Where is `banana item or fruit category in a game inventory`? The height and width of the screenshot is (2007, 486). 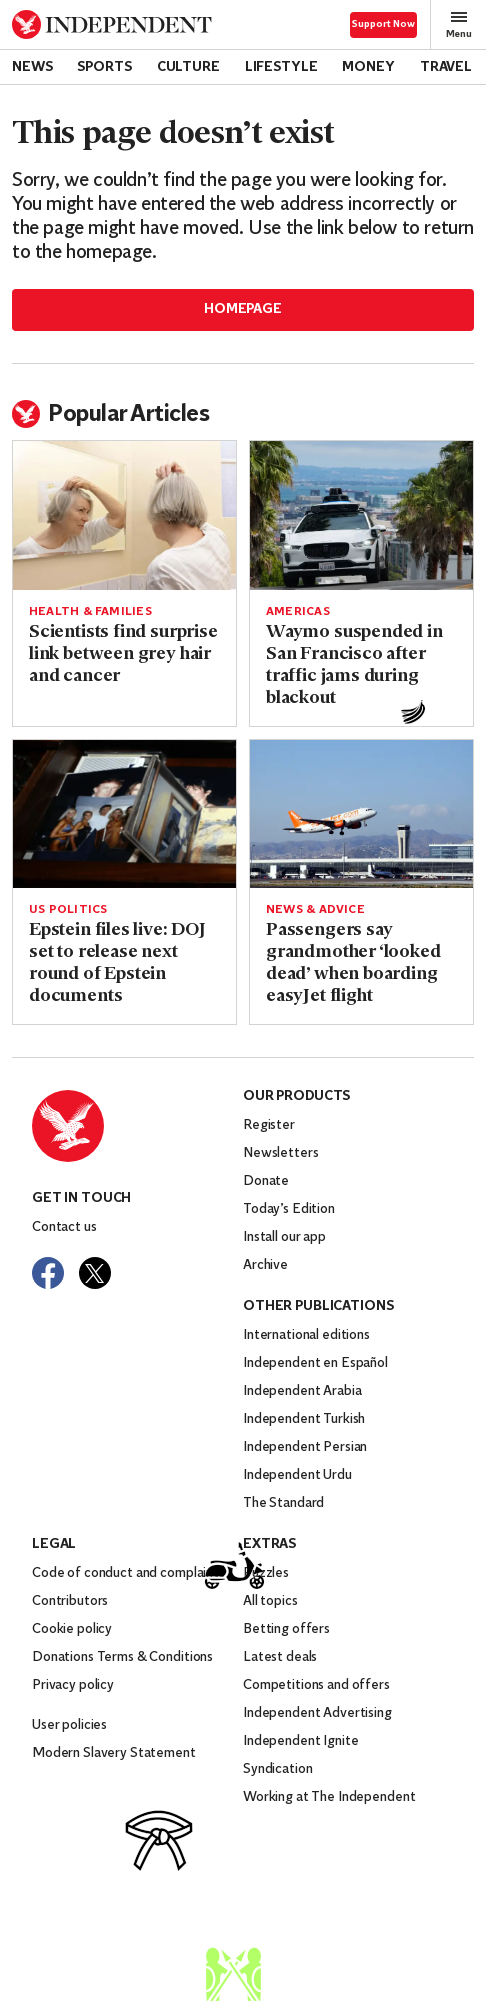 banana item or fruit category in a game inventory is located at coordinates (413, 712).